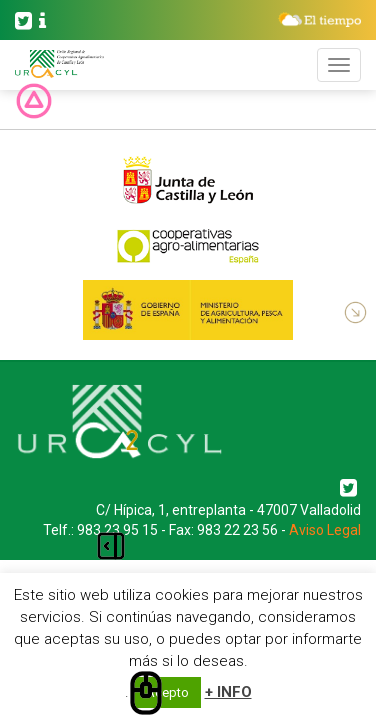 This screenshot has width=376, height=720. Describe the element at coordinates (132, 440) in the screenshot. I see `indicates step two in a multi-step process` at that location.